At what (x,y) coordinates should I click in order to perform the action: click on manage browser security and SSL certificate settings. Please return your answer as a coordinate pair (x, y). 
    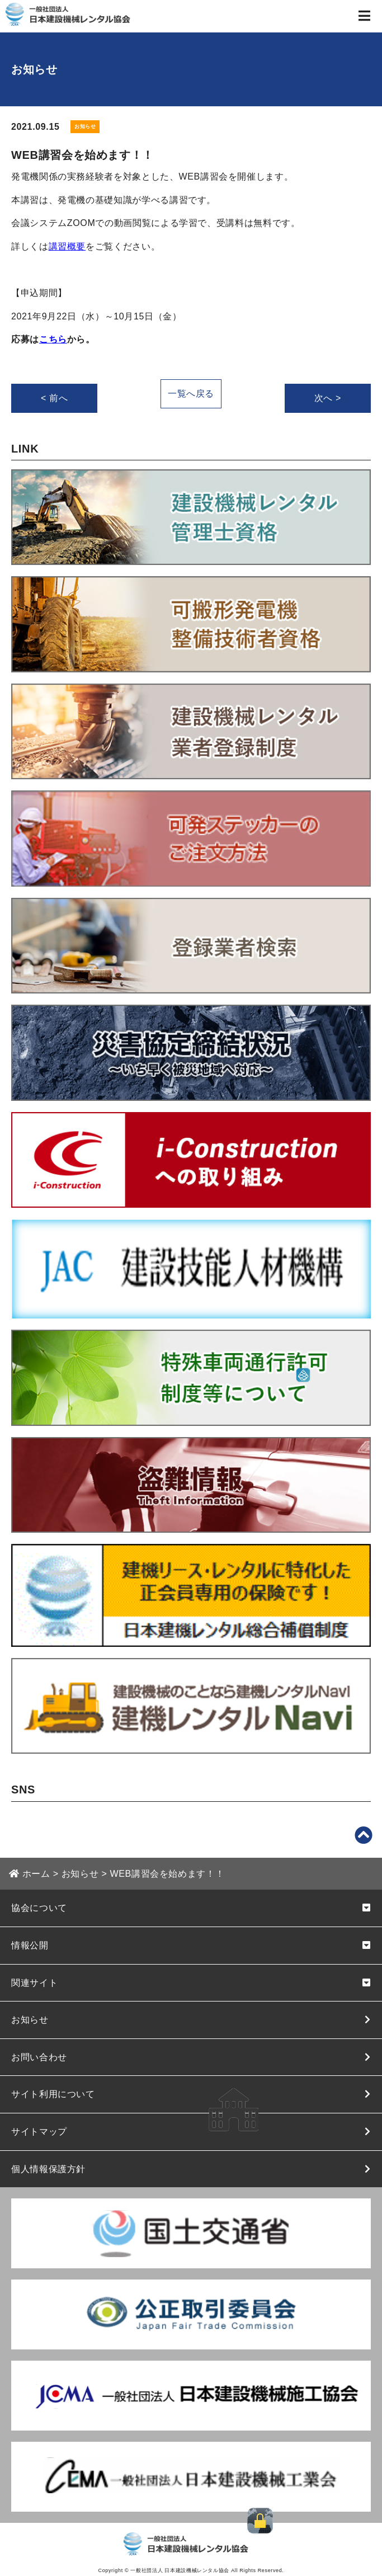
    Looking at the image, I should click on (260, 2521).